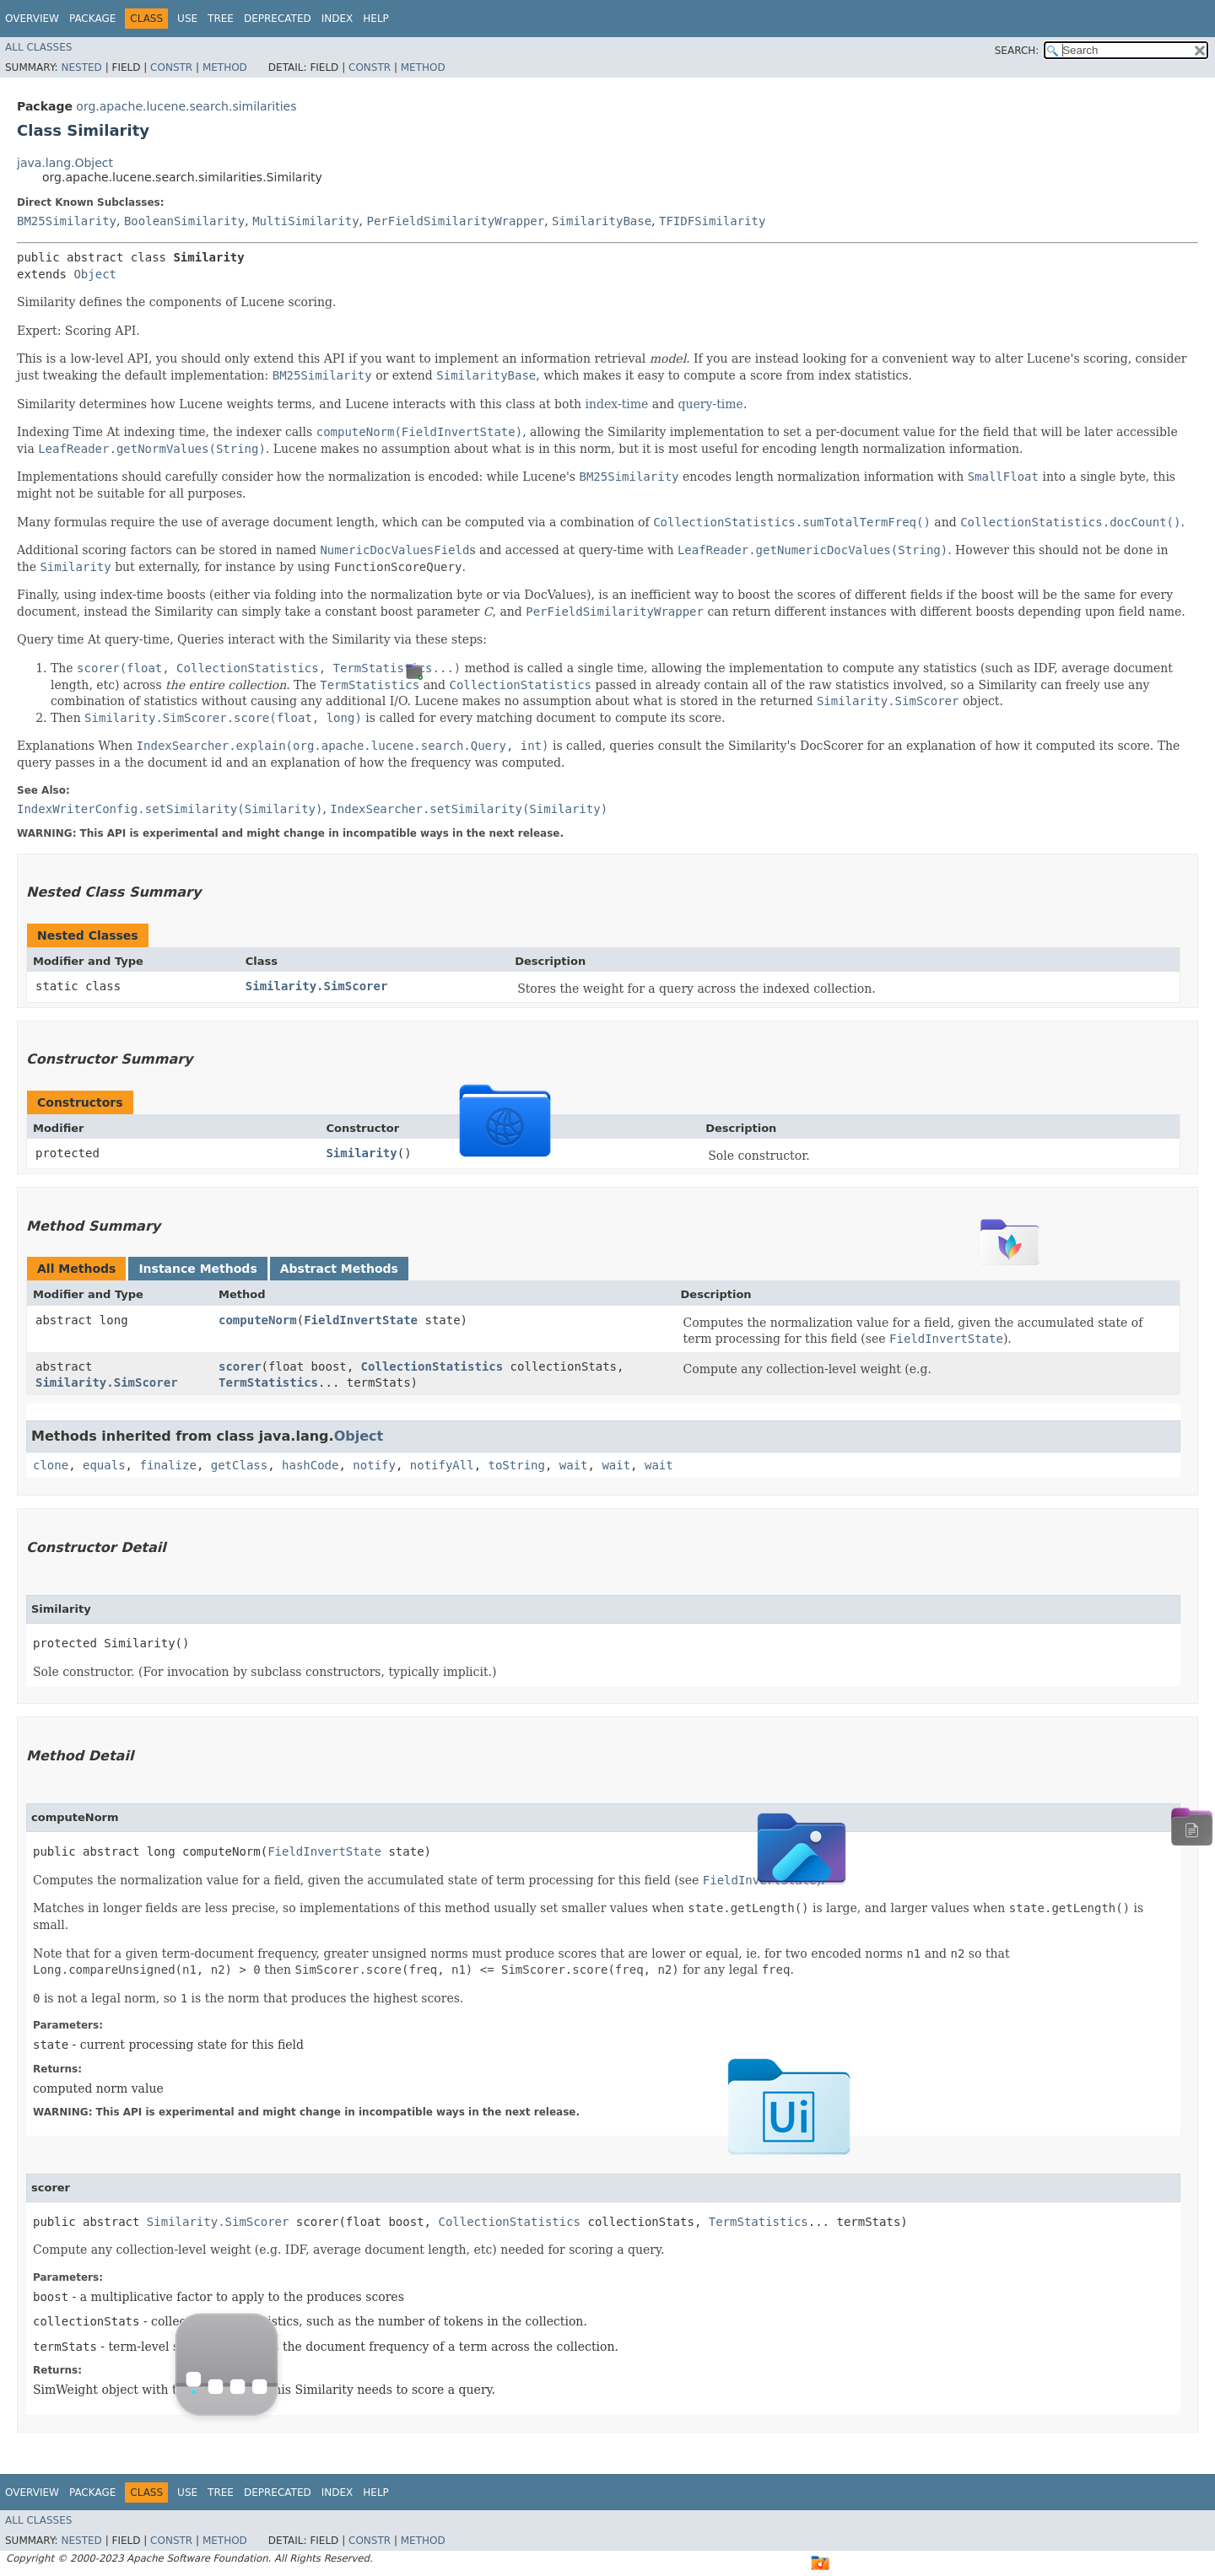 This screenshot has height=2576, width=1215. Describe the element at coordinates (505, 1120) in the screenshot. I see `folder containing html web files` at that location.